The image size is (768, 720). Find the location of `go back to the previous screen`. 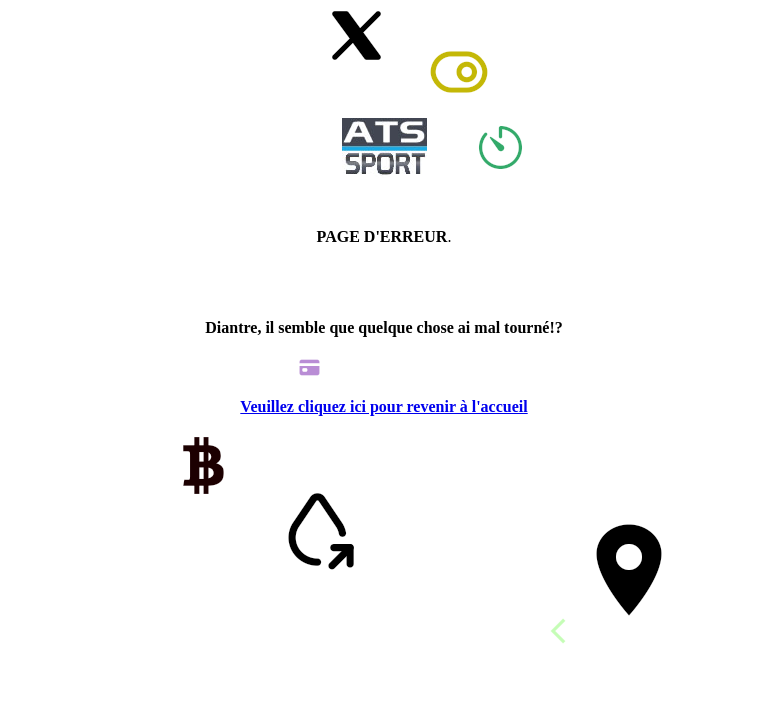

go back to the previous screen is located at coordinates (558, 631).